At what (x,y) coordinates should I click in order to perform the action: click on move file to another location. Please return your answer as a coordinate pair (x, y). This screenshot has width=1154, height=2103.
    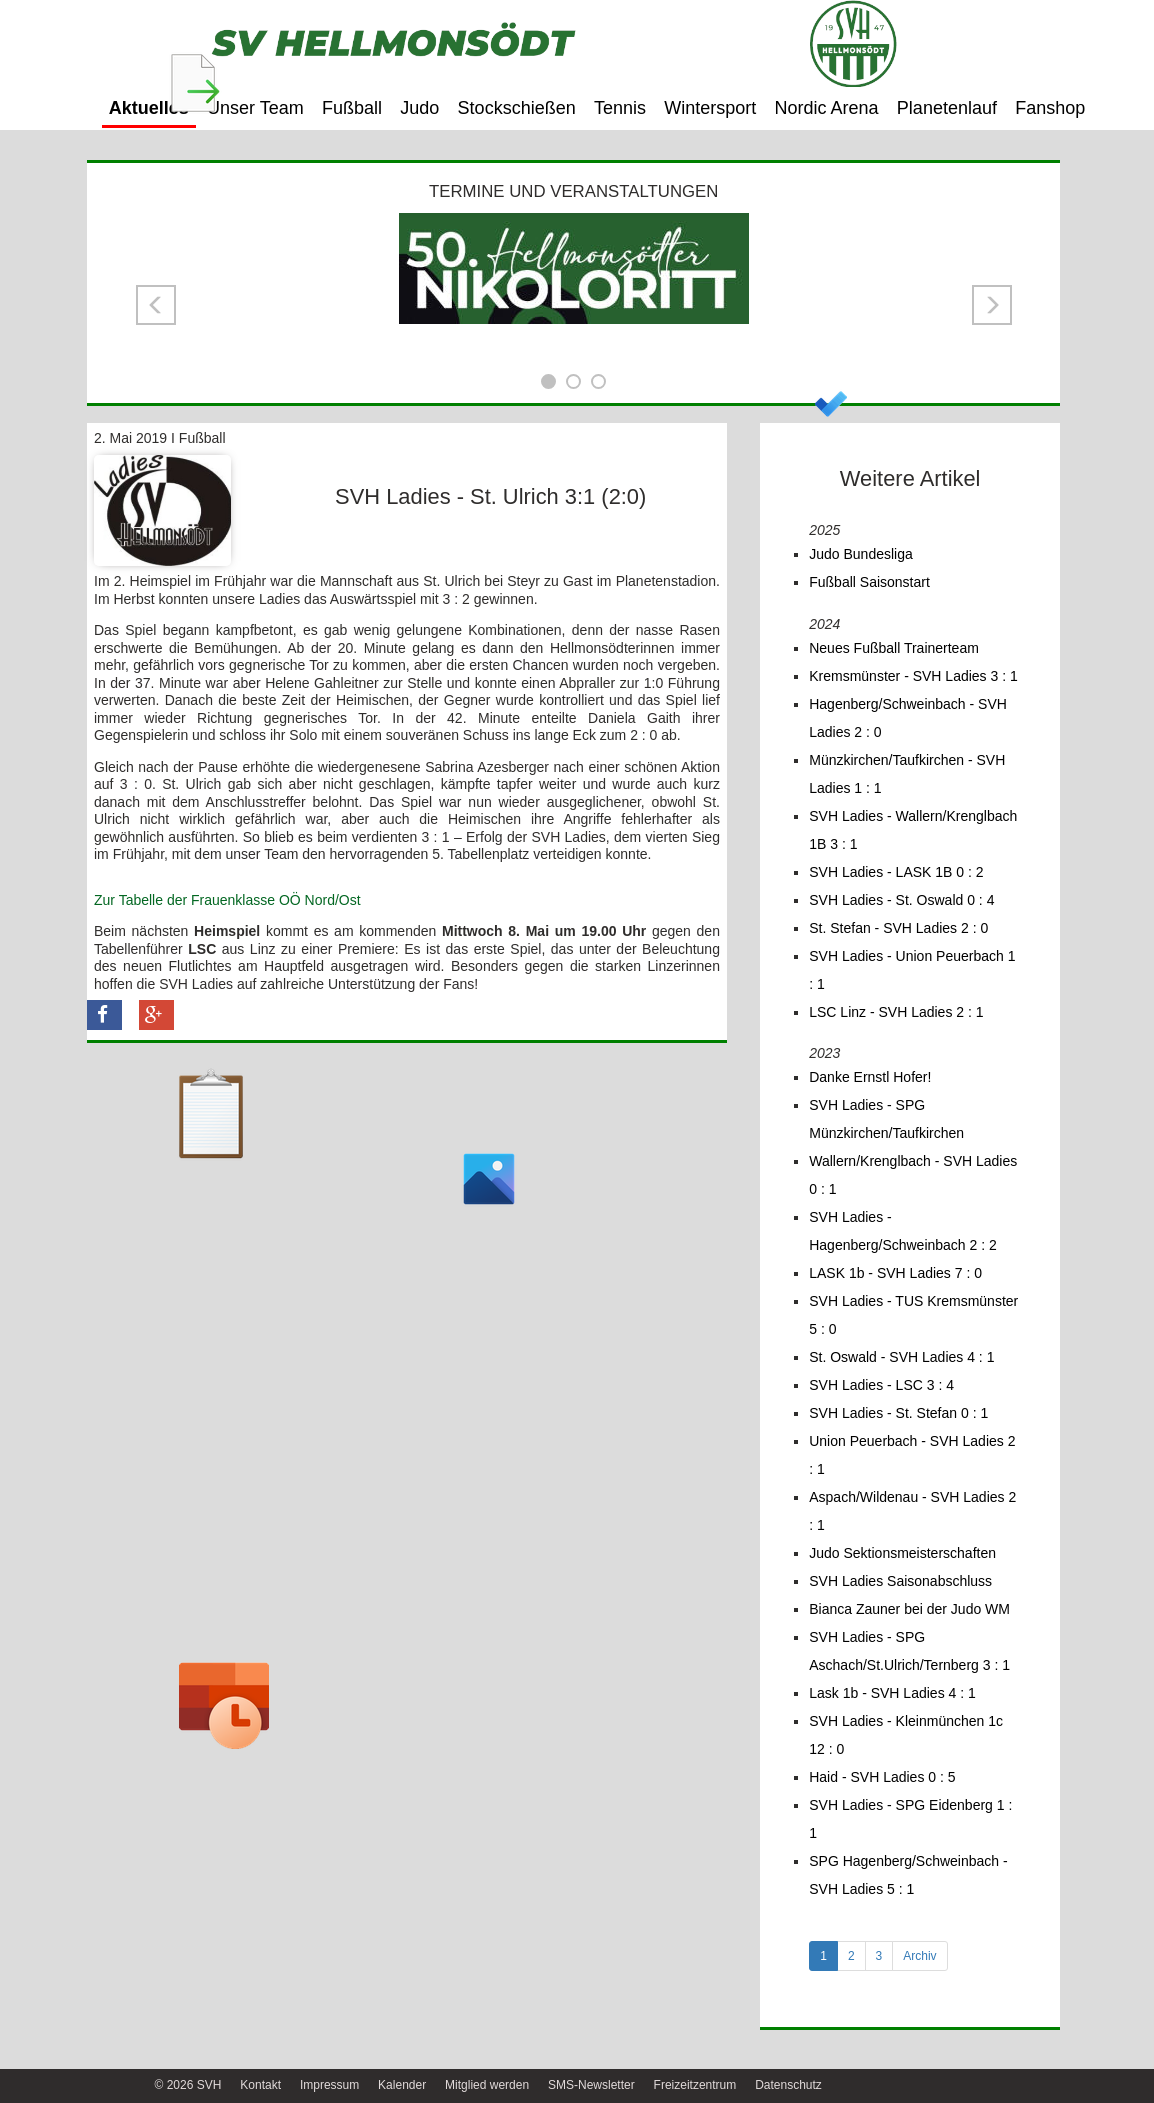
    Looking at the image, I should click on (193, 83).